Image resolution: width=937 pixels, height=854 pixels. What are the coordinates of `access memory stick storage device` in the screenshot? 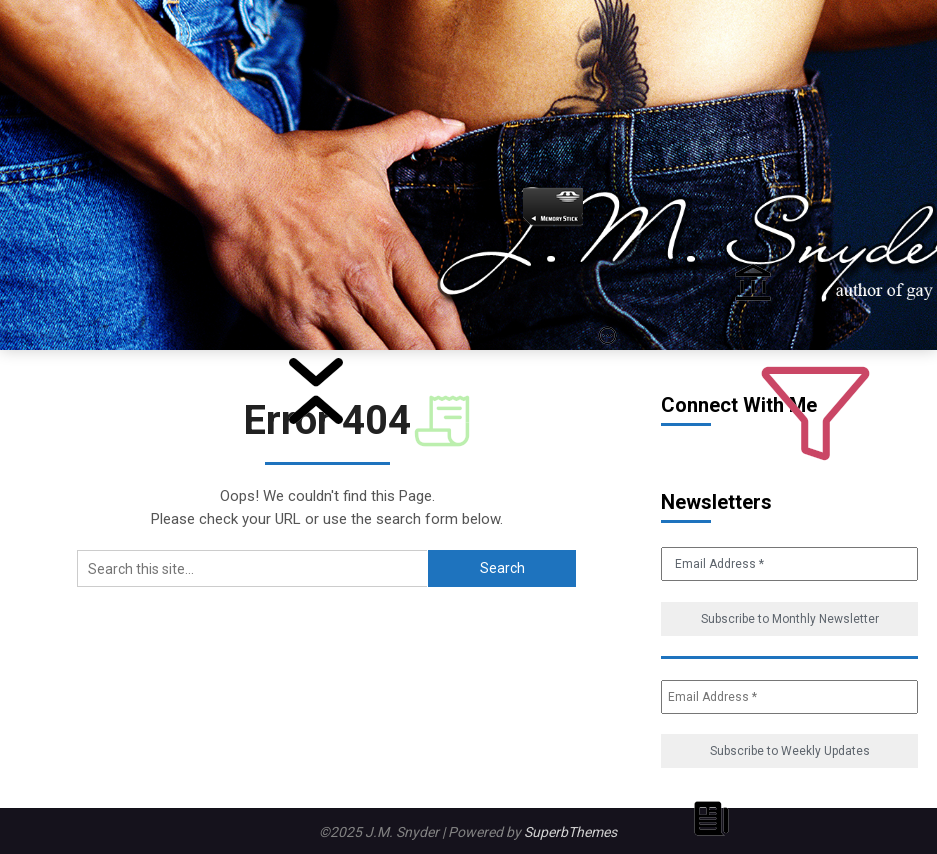 It's located at (553, 207).